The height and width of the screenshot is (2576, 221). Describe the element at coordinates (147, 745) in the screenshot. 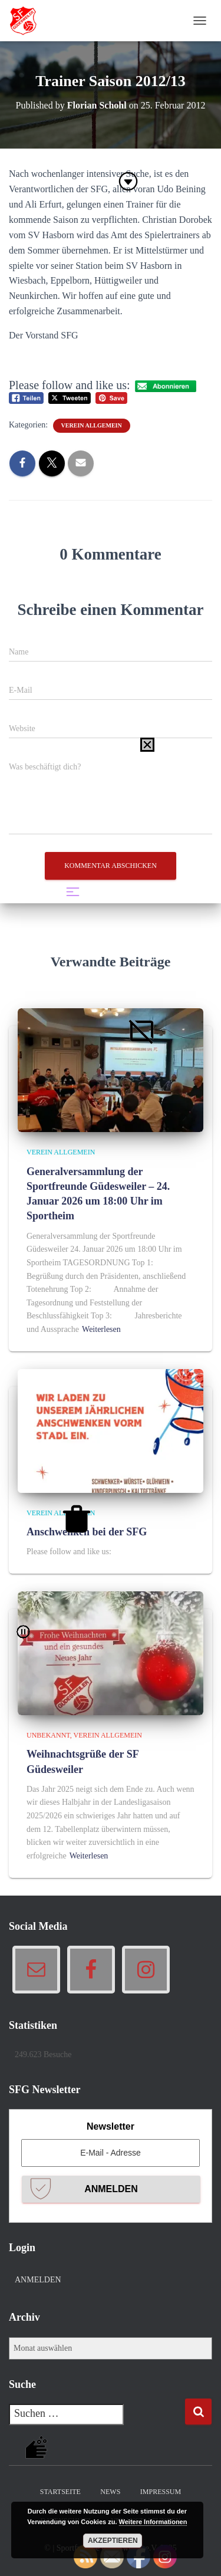

I see `indicates a disabled or unavailable feature` at that location.